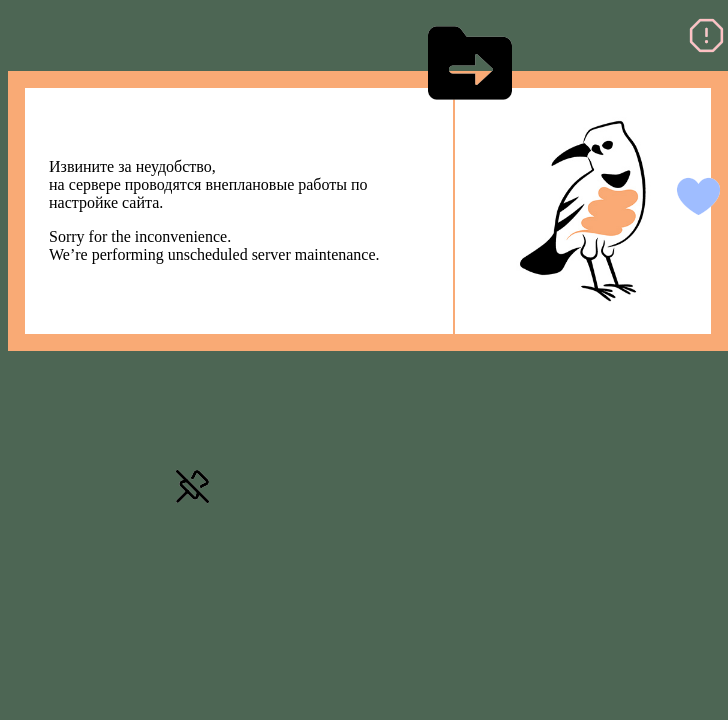  Describe the element at coordinates (698, 196) in the screenshot. I see `indicates an item has been liked or favorited` at that location.